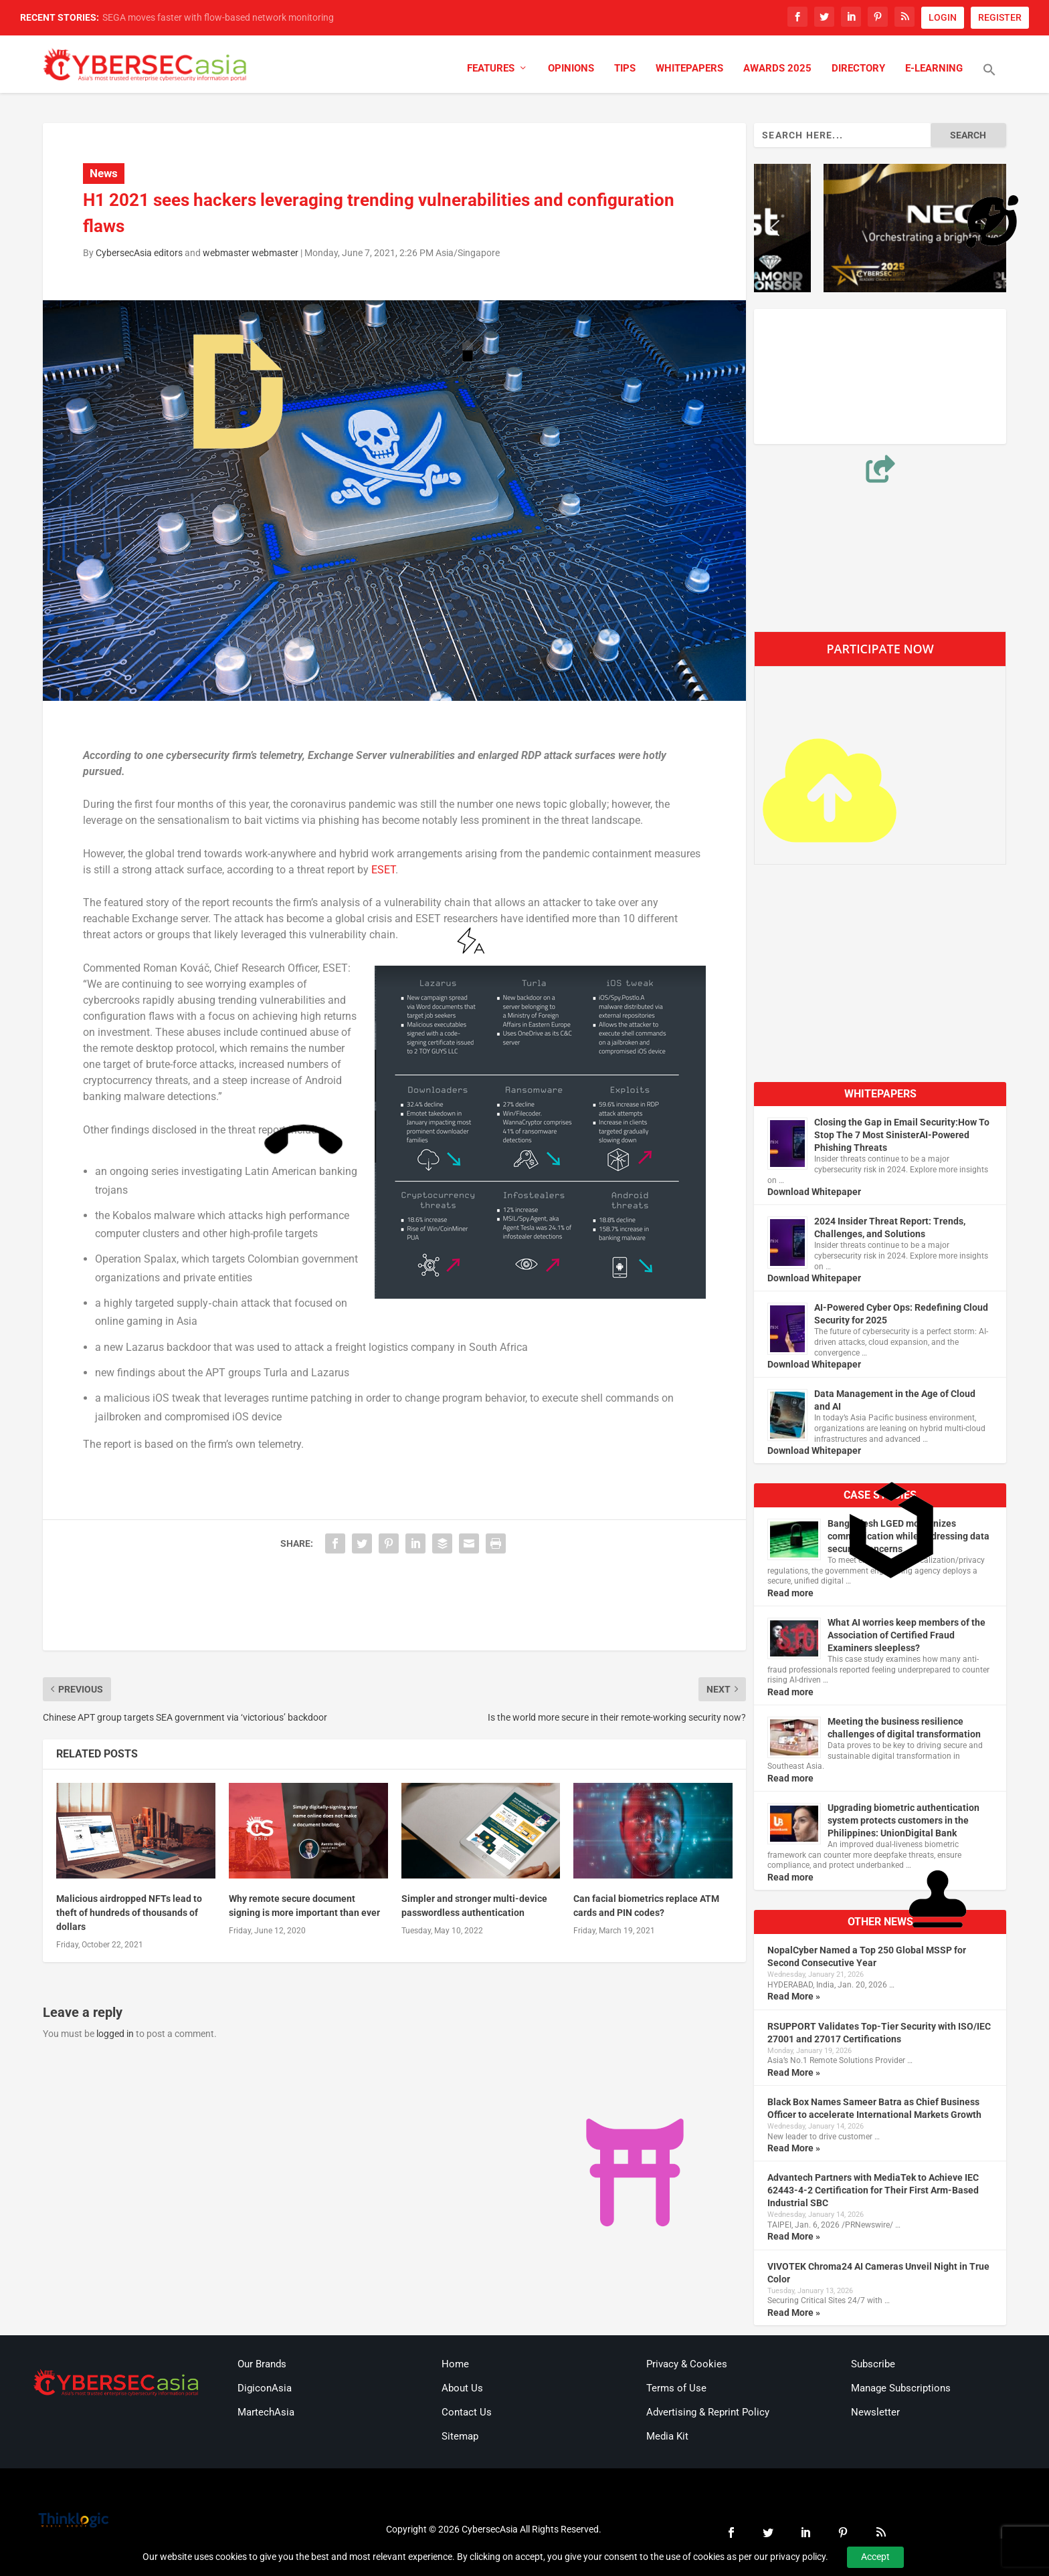 This screenshot has width=1049, height=2576. I want to click on react with a laughing emoji, so click(992, 221).